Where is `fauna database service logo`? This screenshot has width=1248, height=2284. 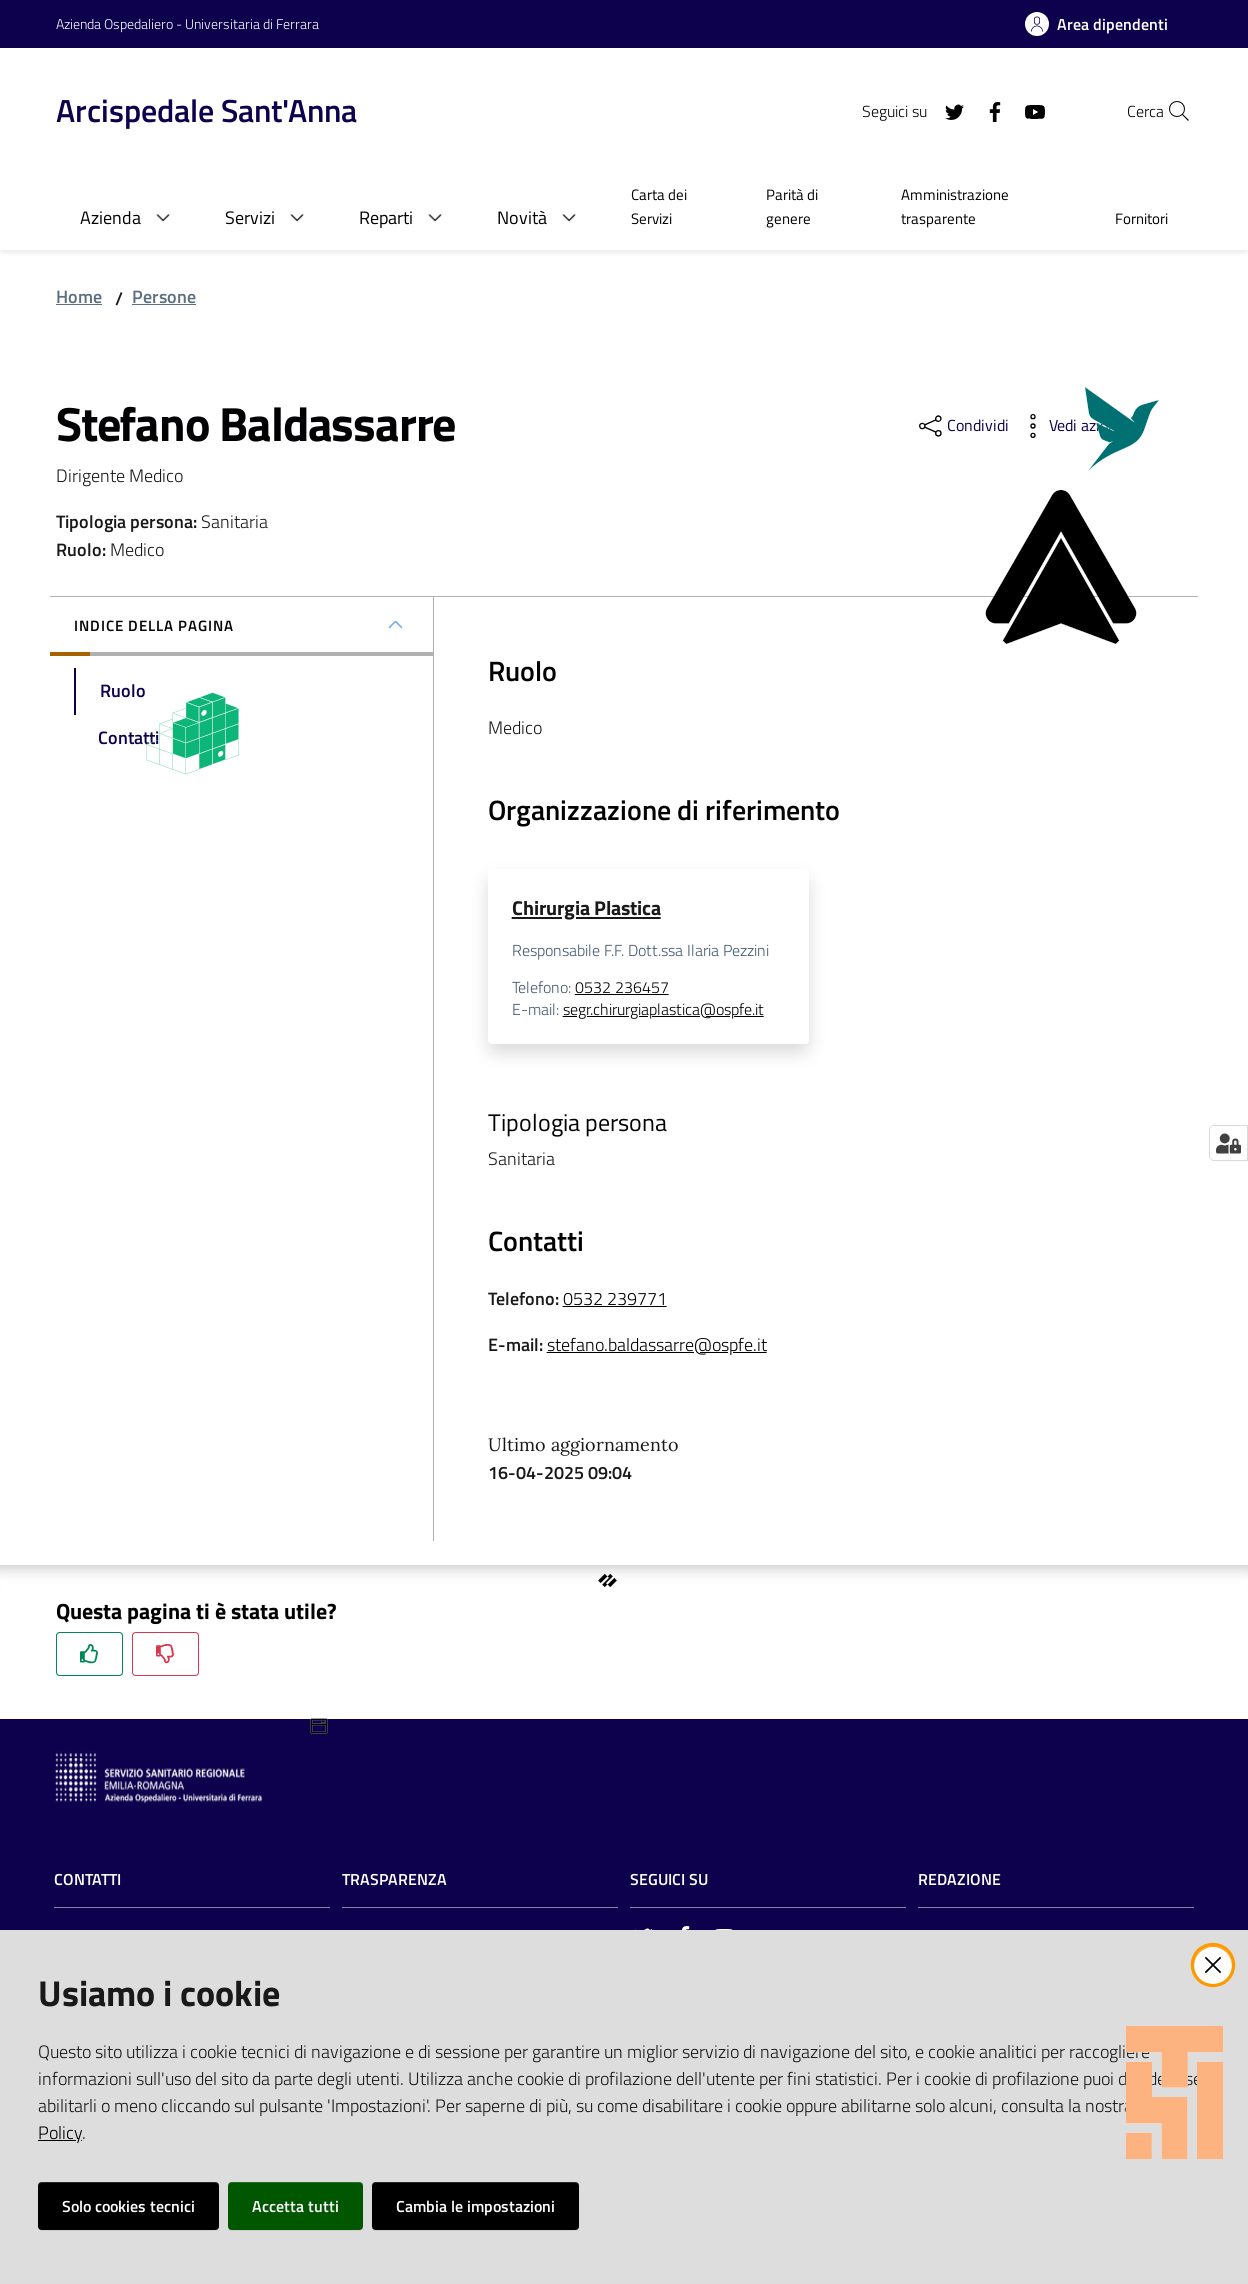 fauna database service logo is located at coordinates (1122, 429).